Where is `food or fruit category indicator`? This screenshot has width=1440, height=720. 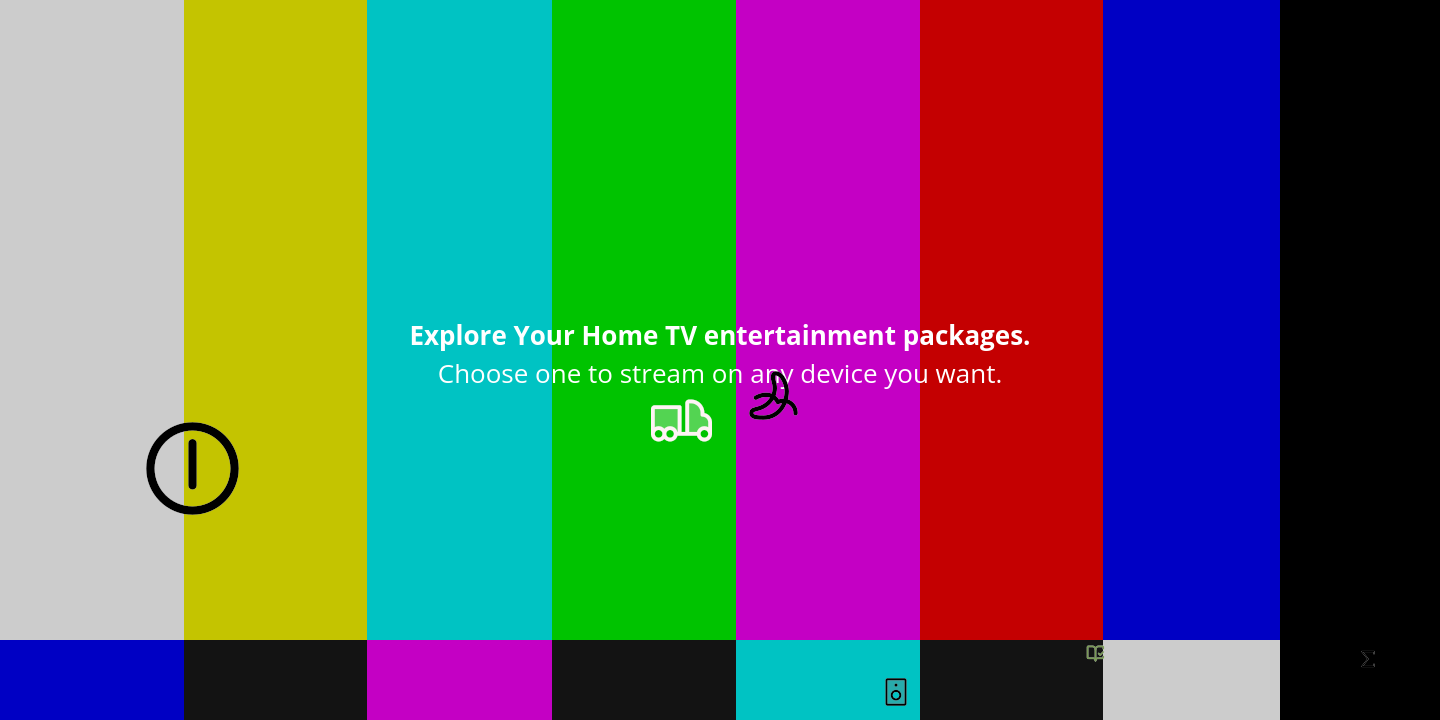
food or fruit category indicator is located at coordinates (773, 395).